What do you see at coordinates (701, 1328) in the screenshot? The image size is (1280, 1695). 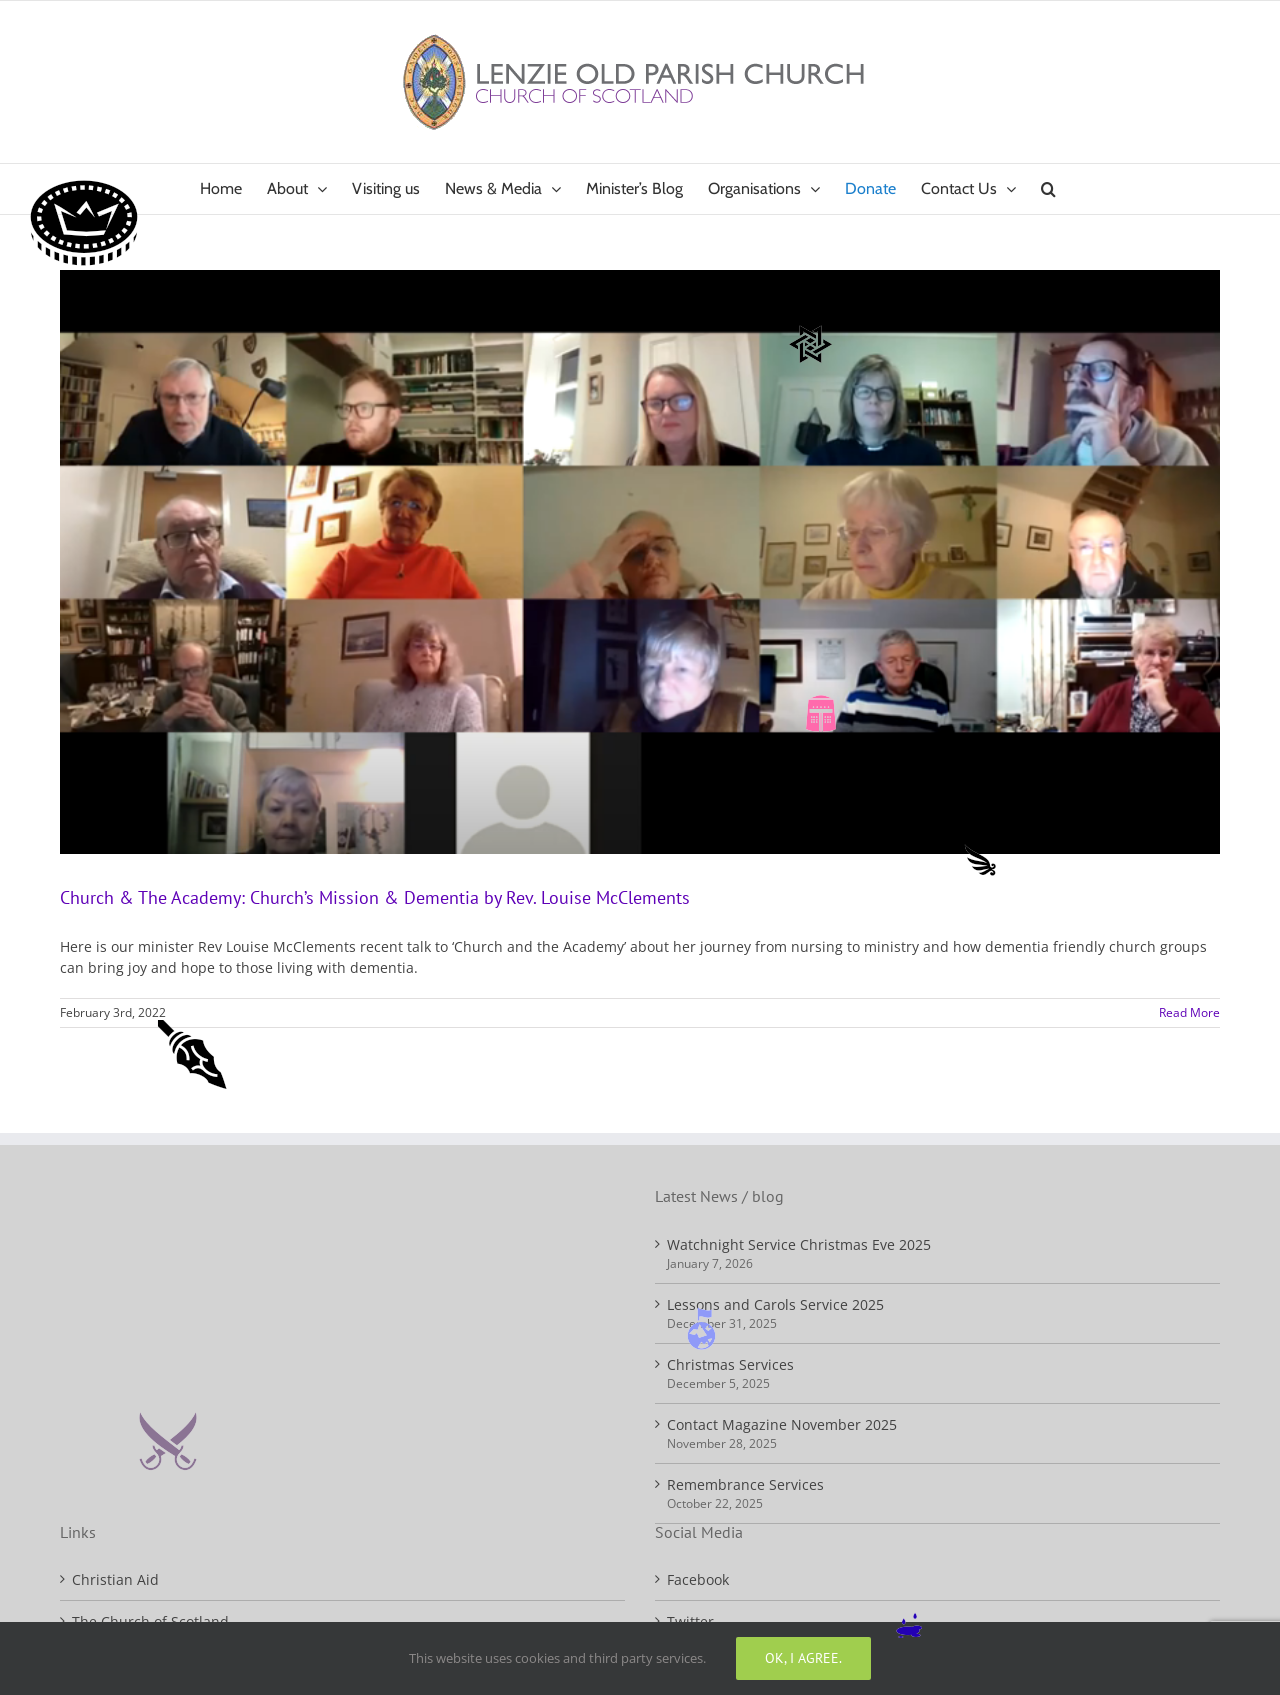 I see `conquer or claim a planet in a strategy game` at bounding box center [701, 1328].